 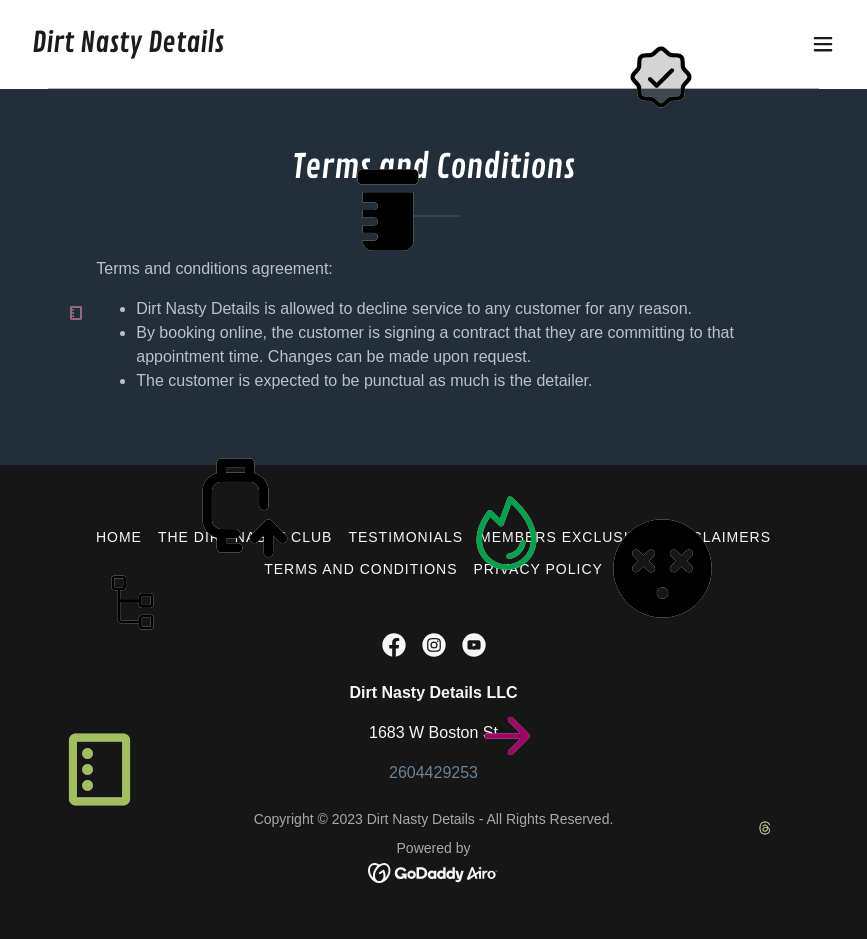 I want to click on view prescription or medication details, so click(x=388, y=210).